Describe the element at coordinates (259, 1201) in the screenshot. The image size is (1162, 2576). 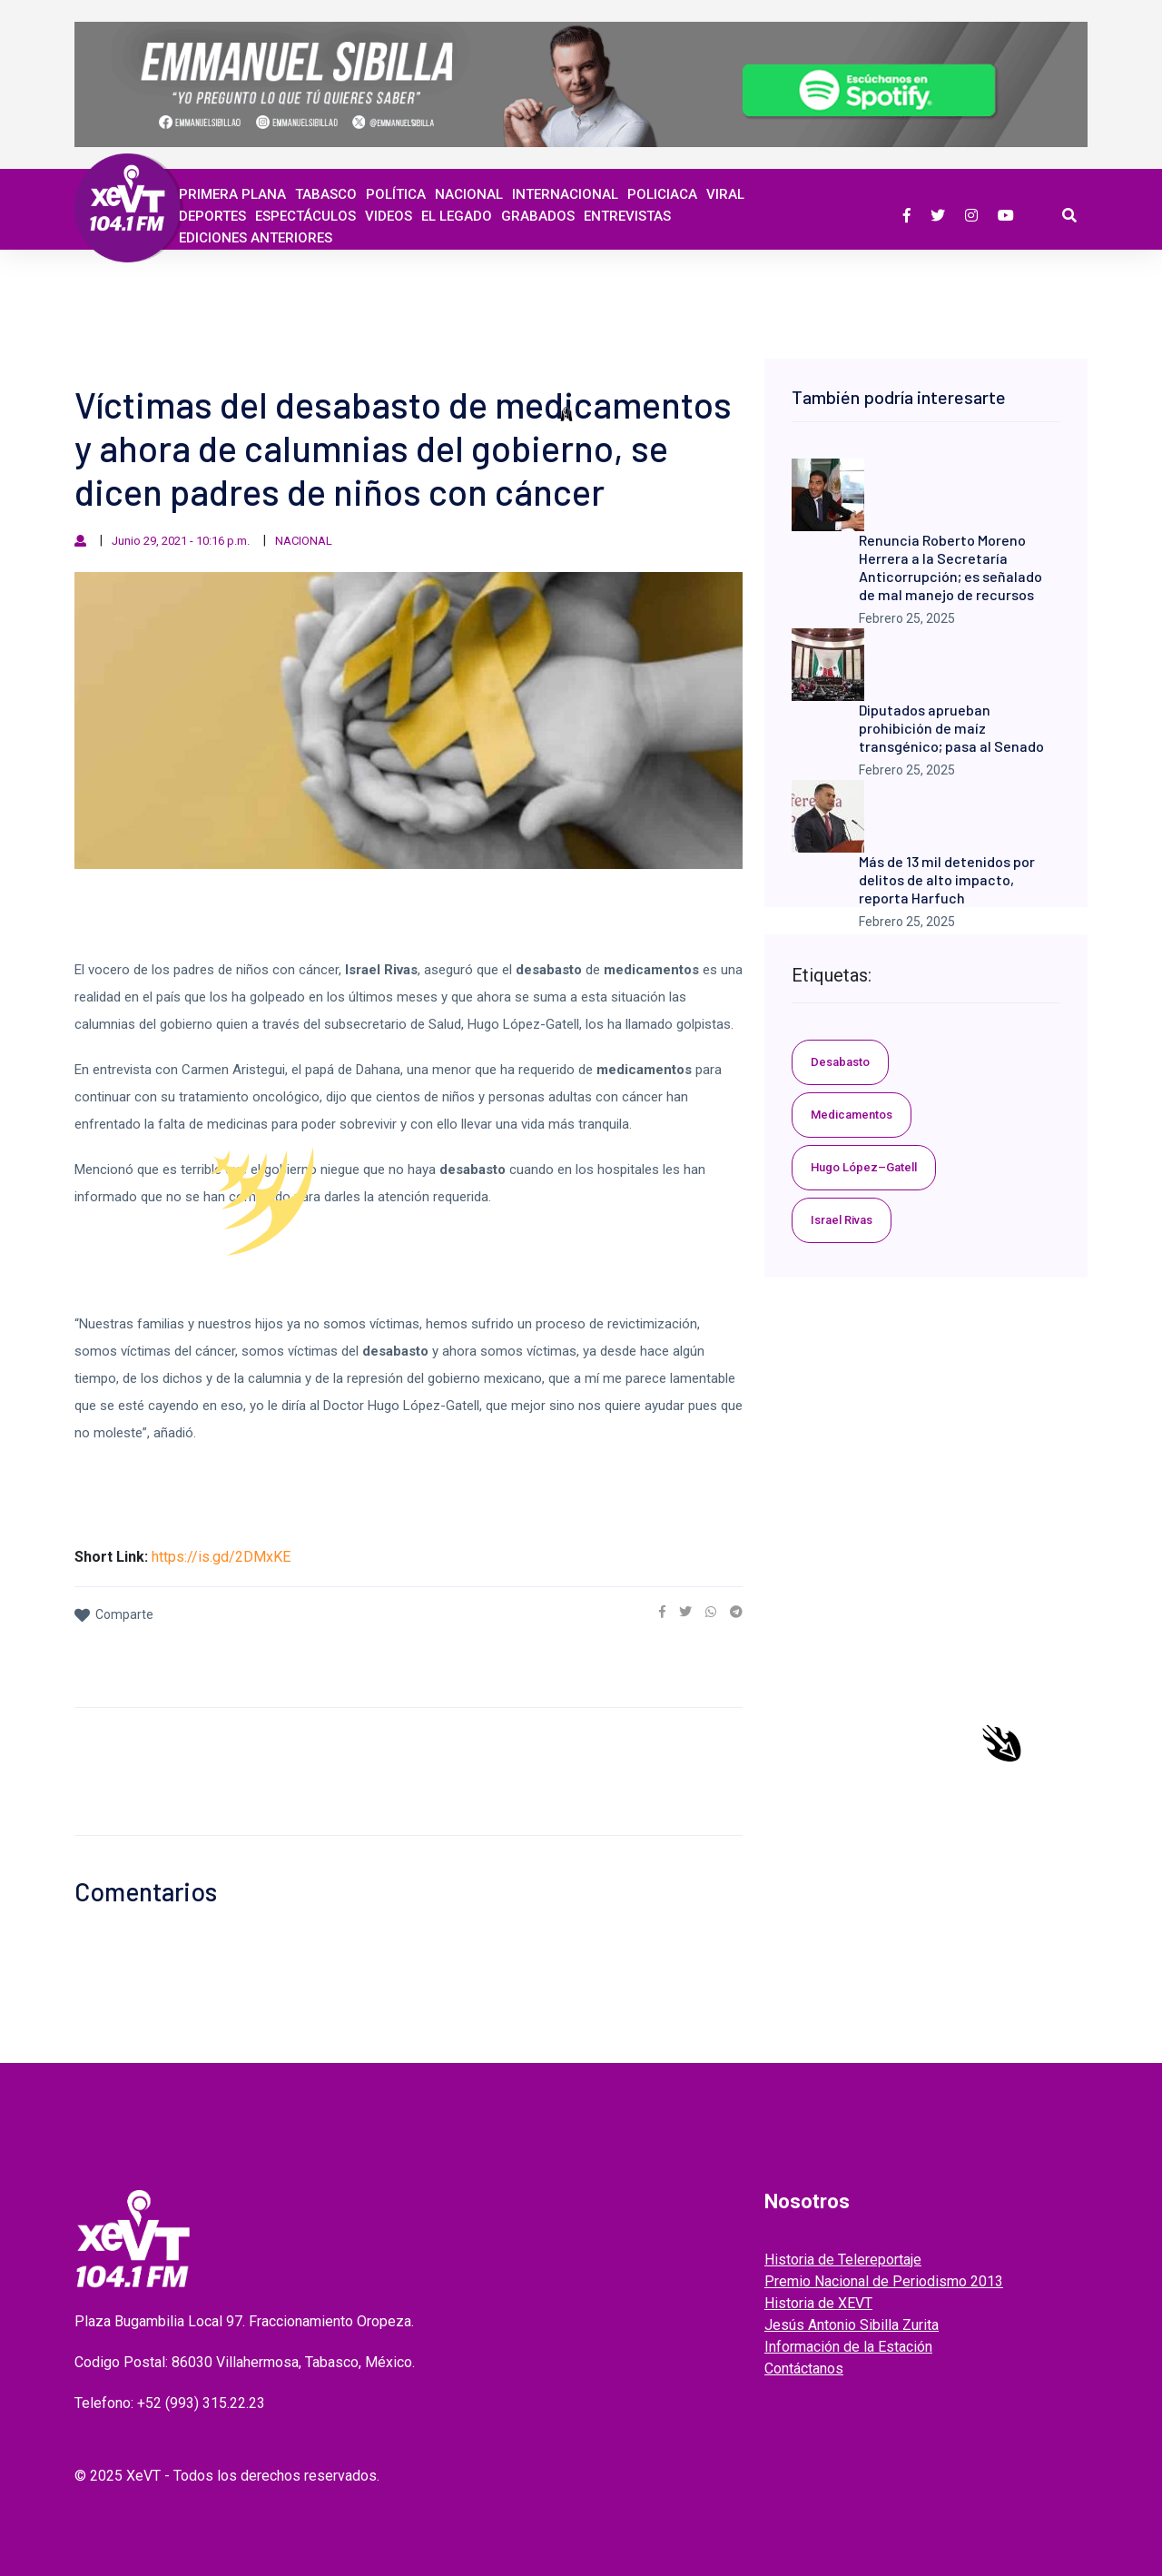
I see `indicates sound or audio waves emitting` at that location.